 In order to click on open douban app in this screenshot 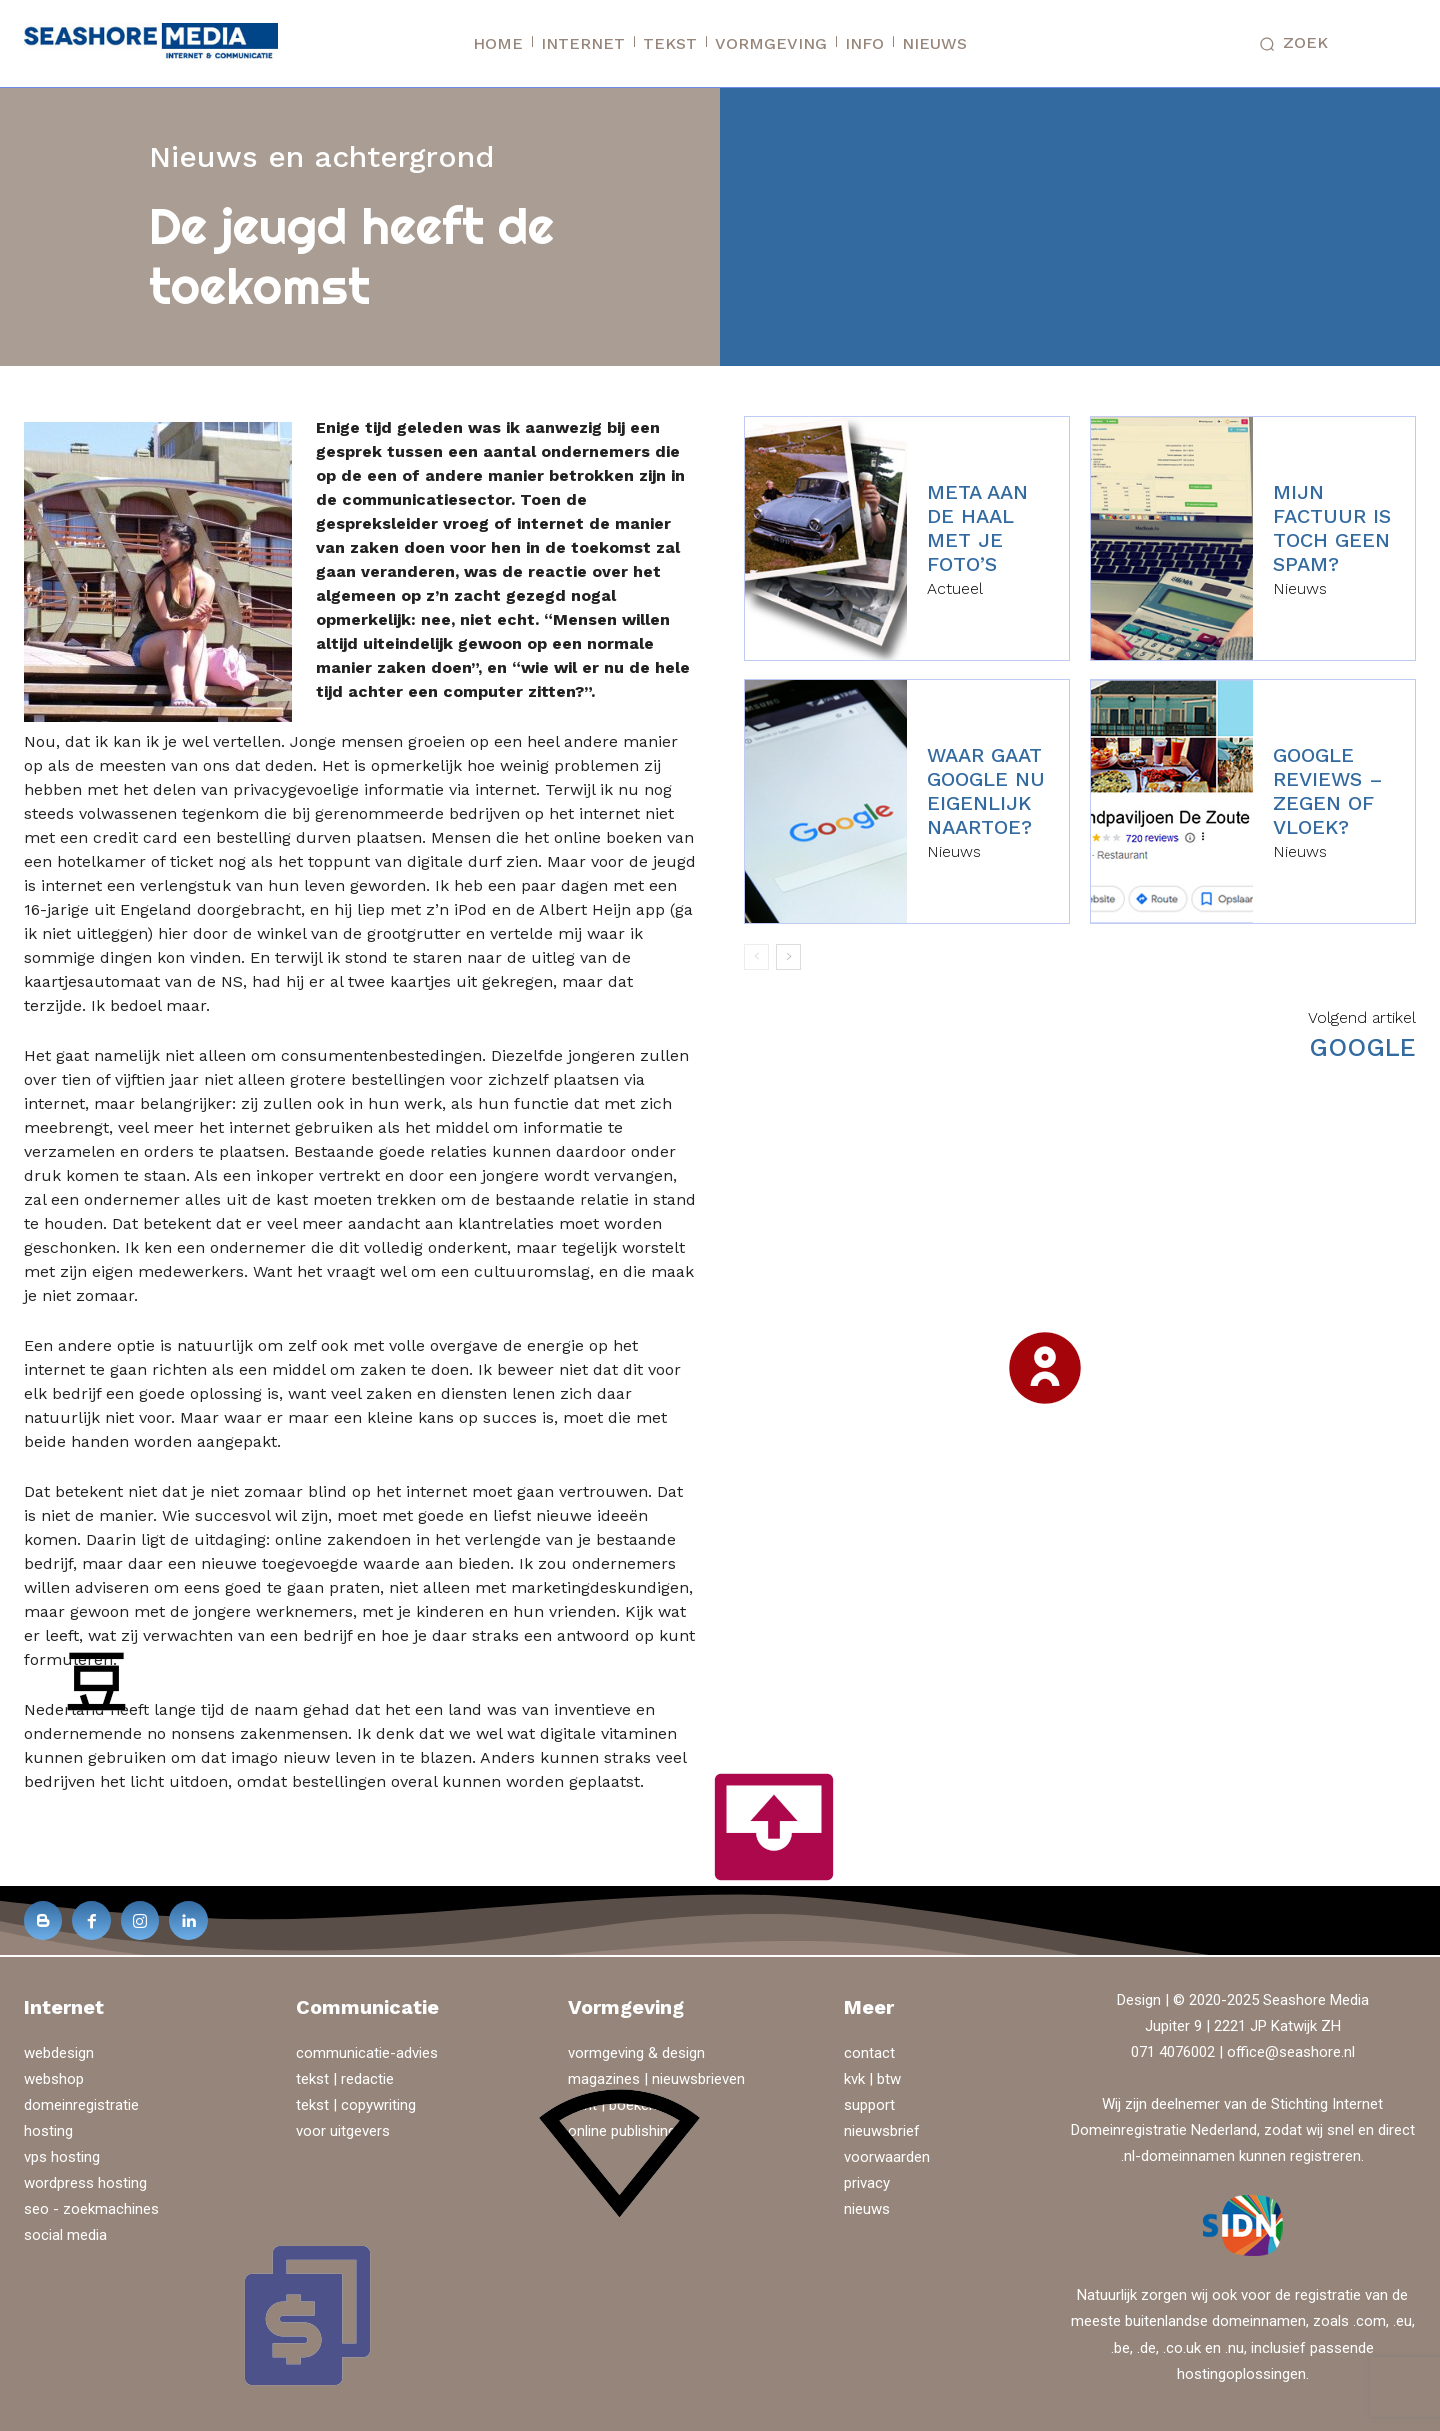, I will do `click(96, 1681)`.